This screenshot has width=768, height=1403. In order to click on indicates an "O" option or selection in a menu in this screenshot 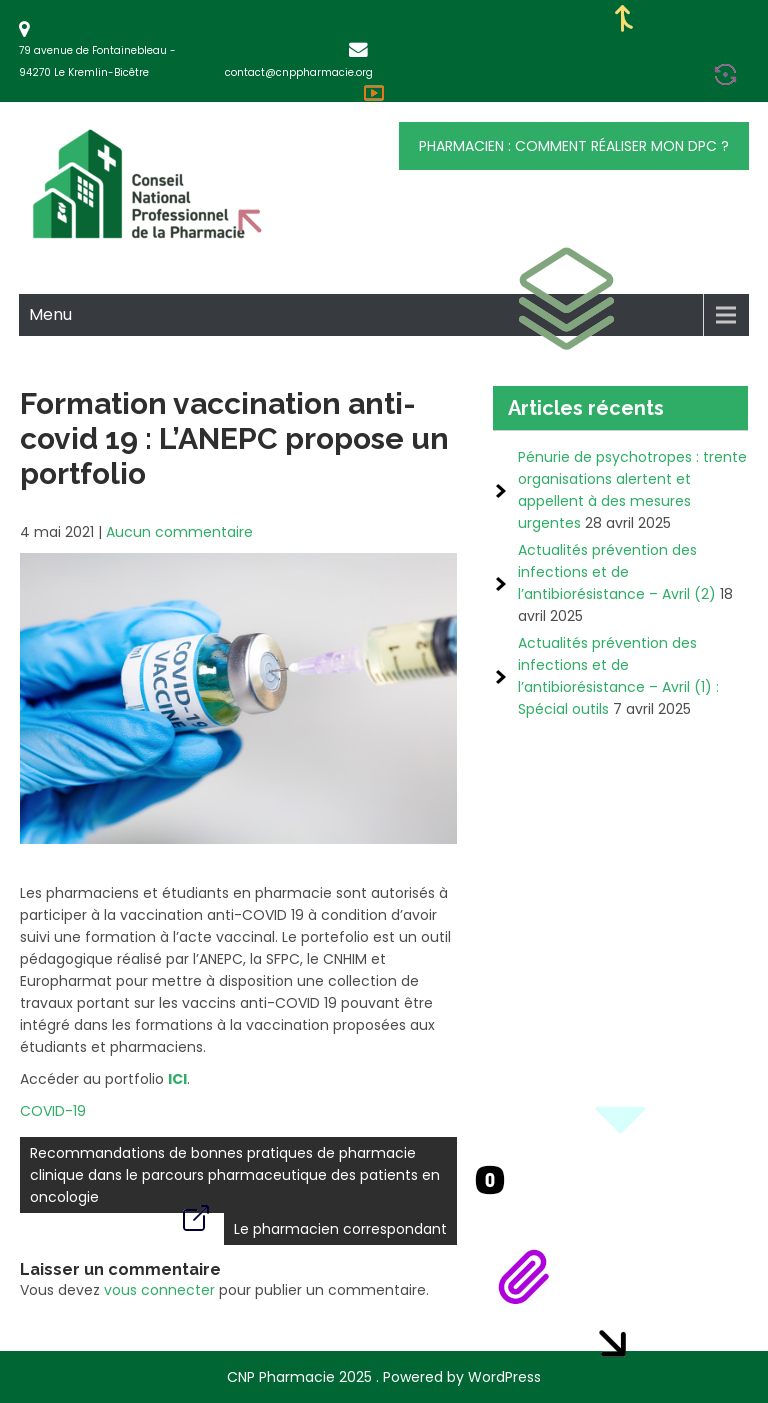, I will do `click(490, 1180)`.